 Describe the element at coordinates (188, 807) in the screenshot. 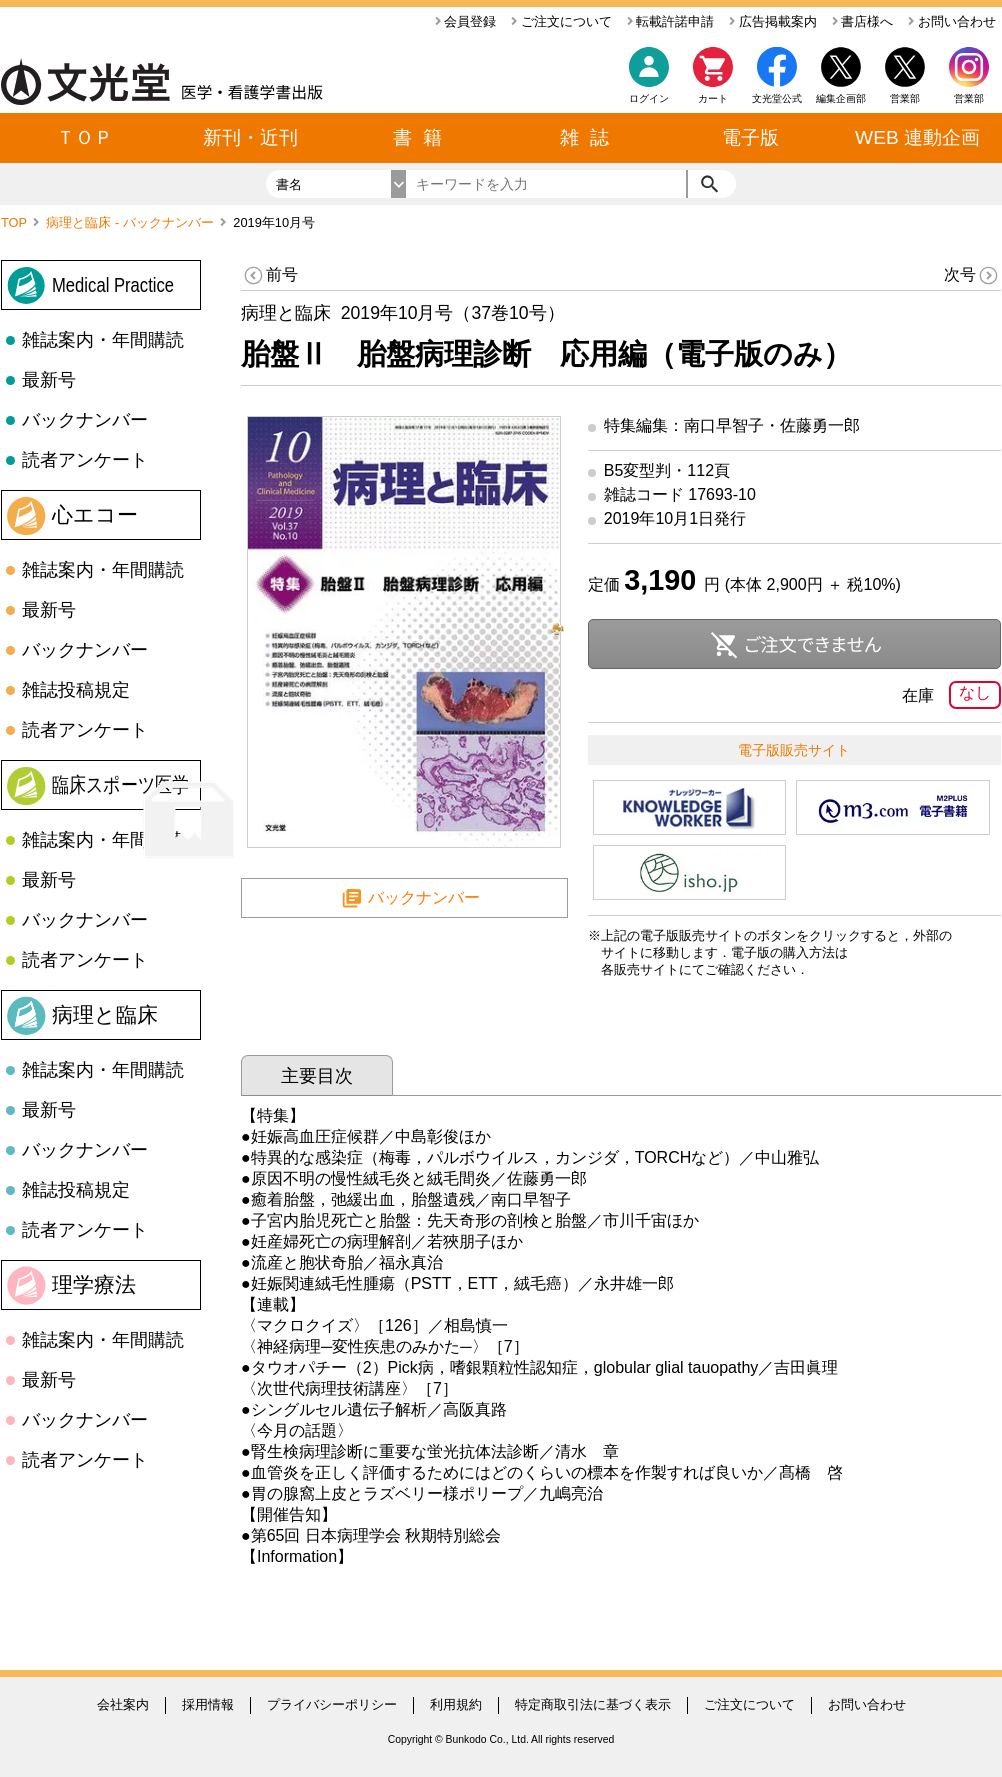

I see `software updates are currently paused or unavailable` at that location.